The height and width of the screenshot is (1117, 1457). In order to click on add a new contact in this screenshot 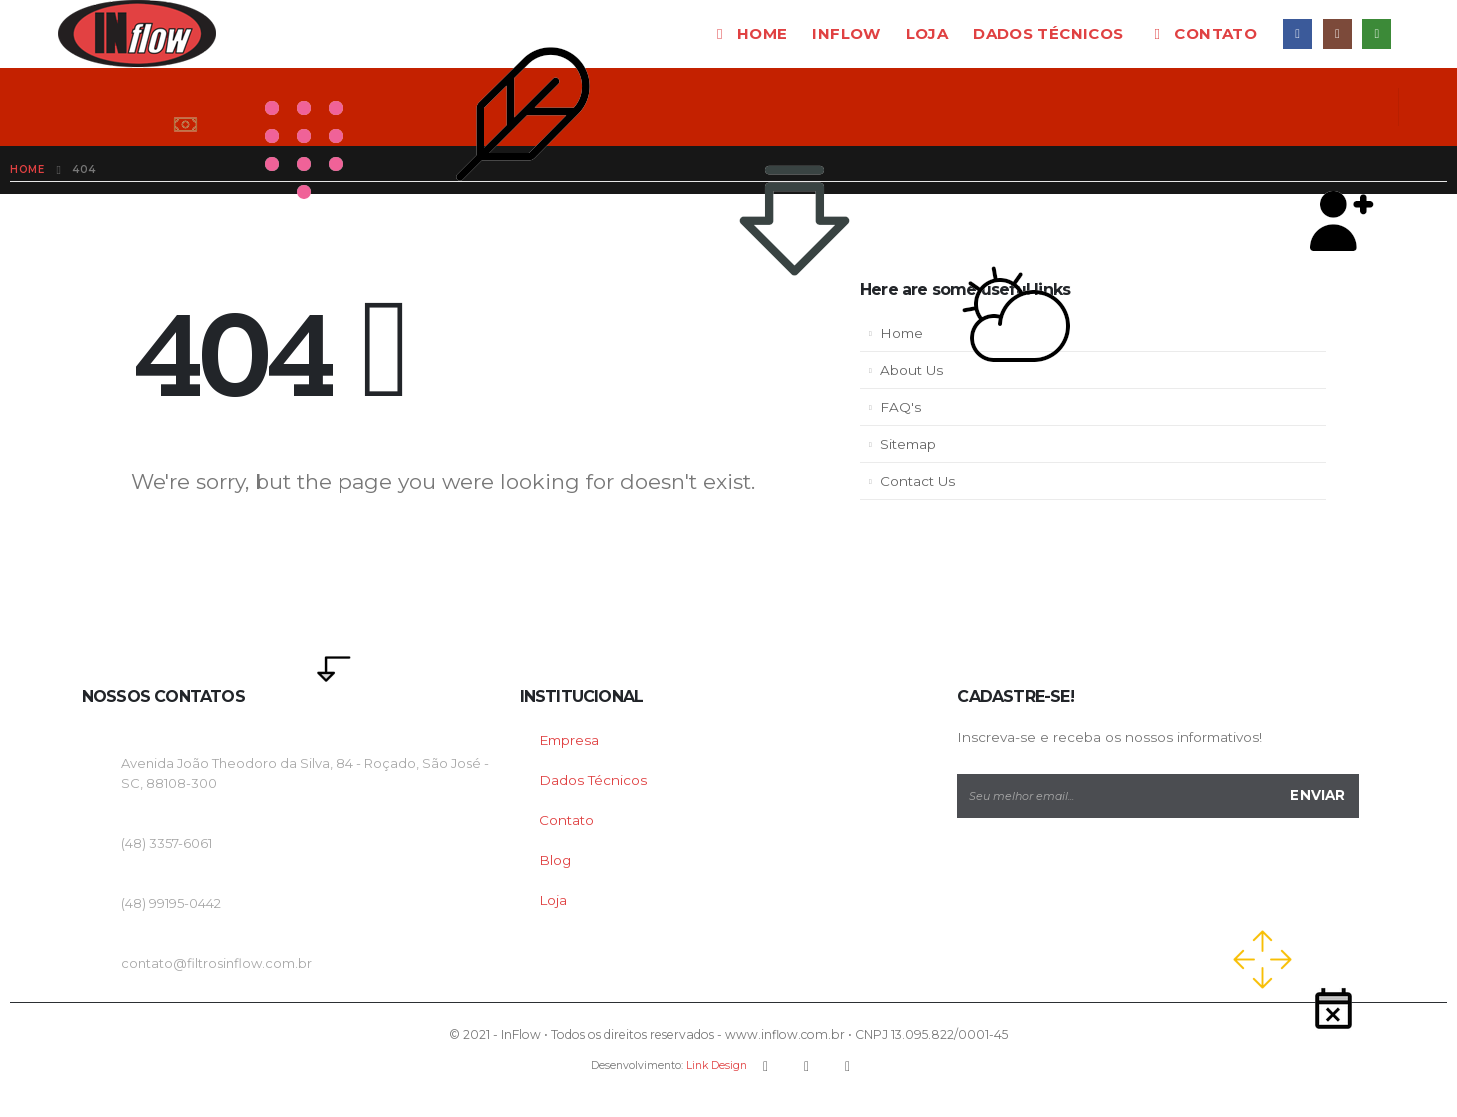, I will do `click(1340, 221)`.